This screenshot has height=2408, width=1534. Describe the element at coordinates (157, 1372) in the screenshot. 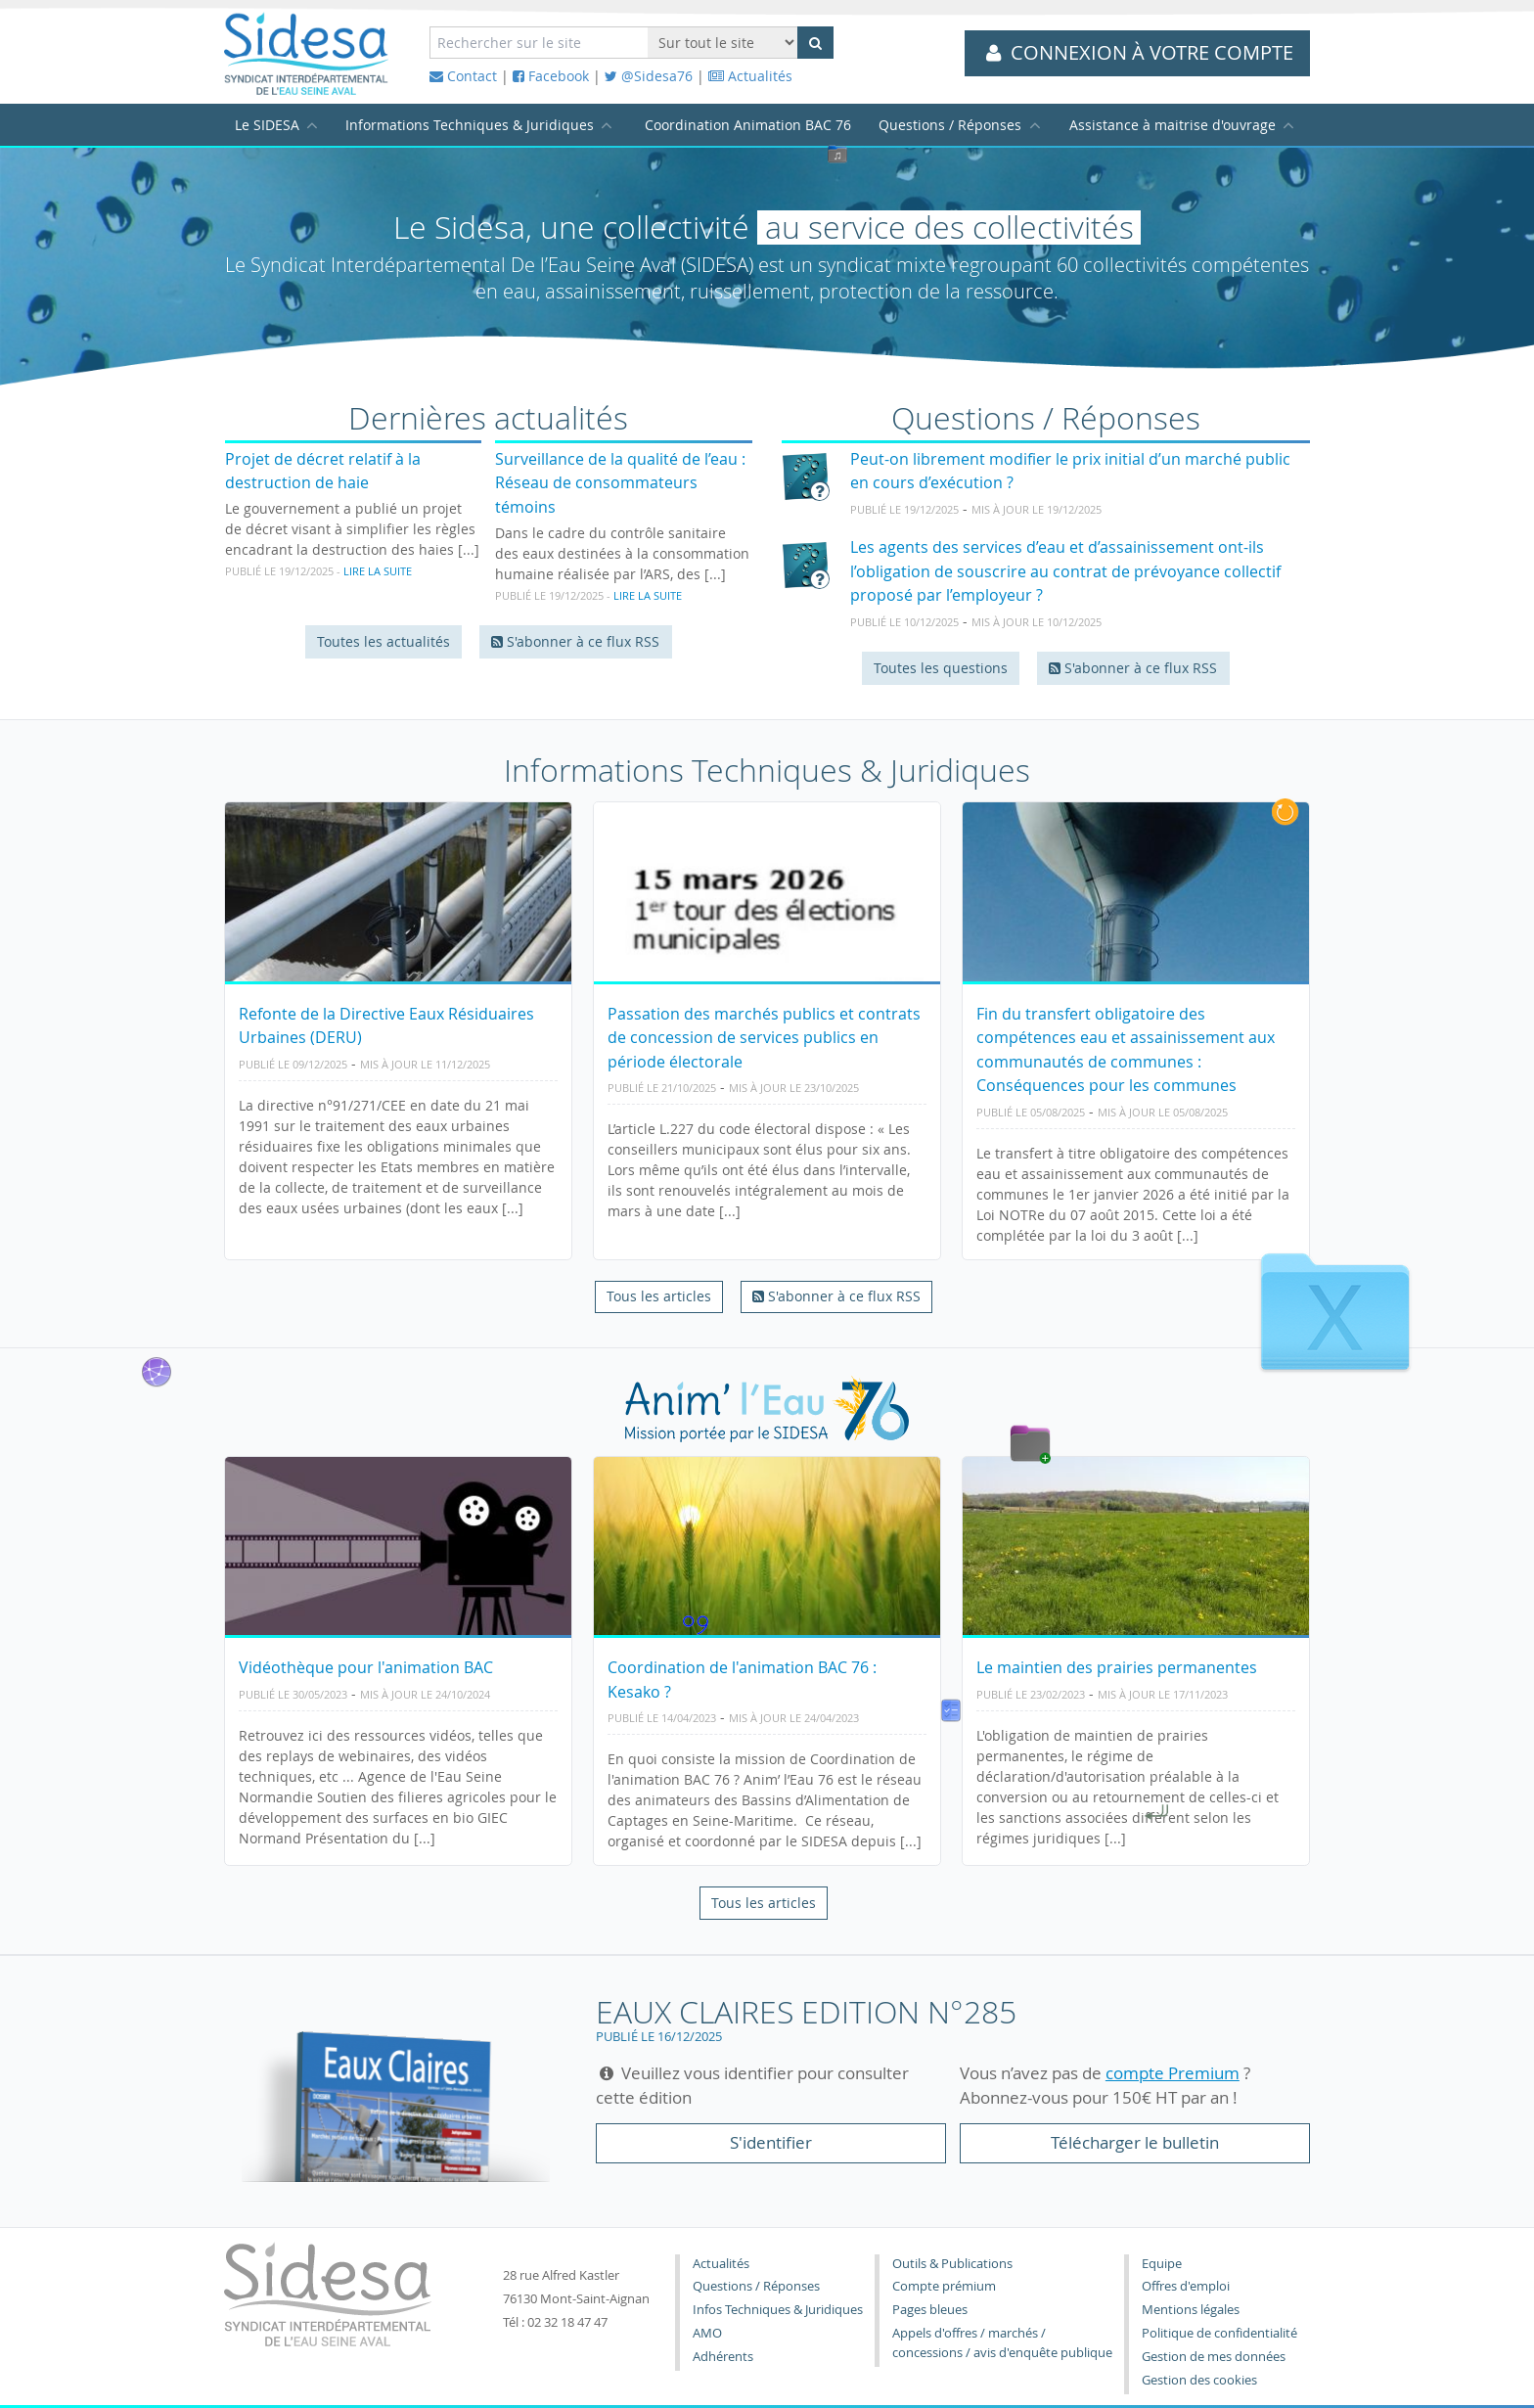

I see `access network workgroup or shared resources` at that location.